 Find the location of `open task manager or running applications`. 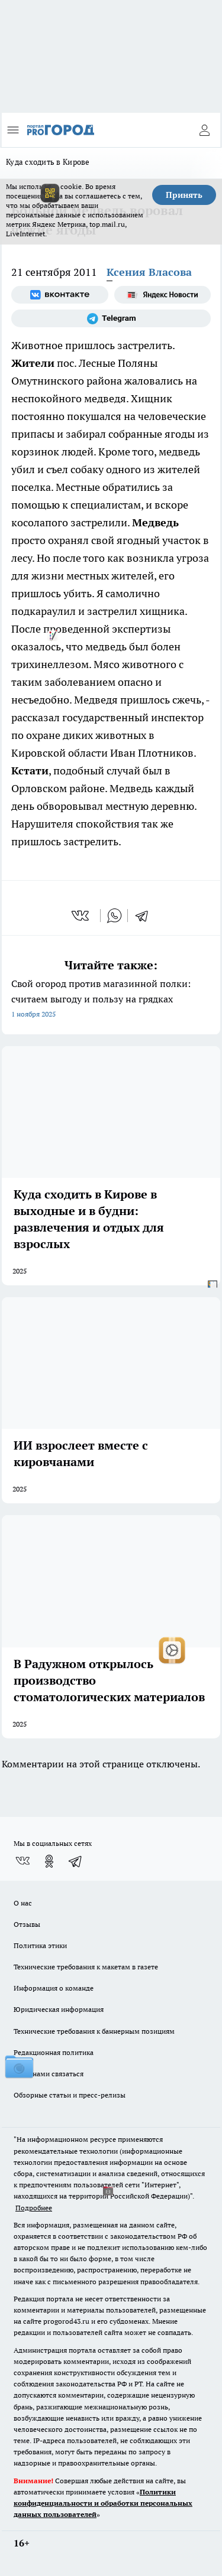

open task manager or running applications is located at coordinates (213, 1284).